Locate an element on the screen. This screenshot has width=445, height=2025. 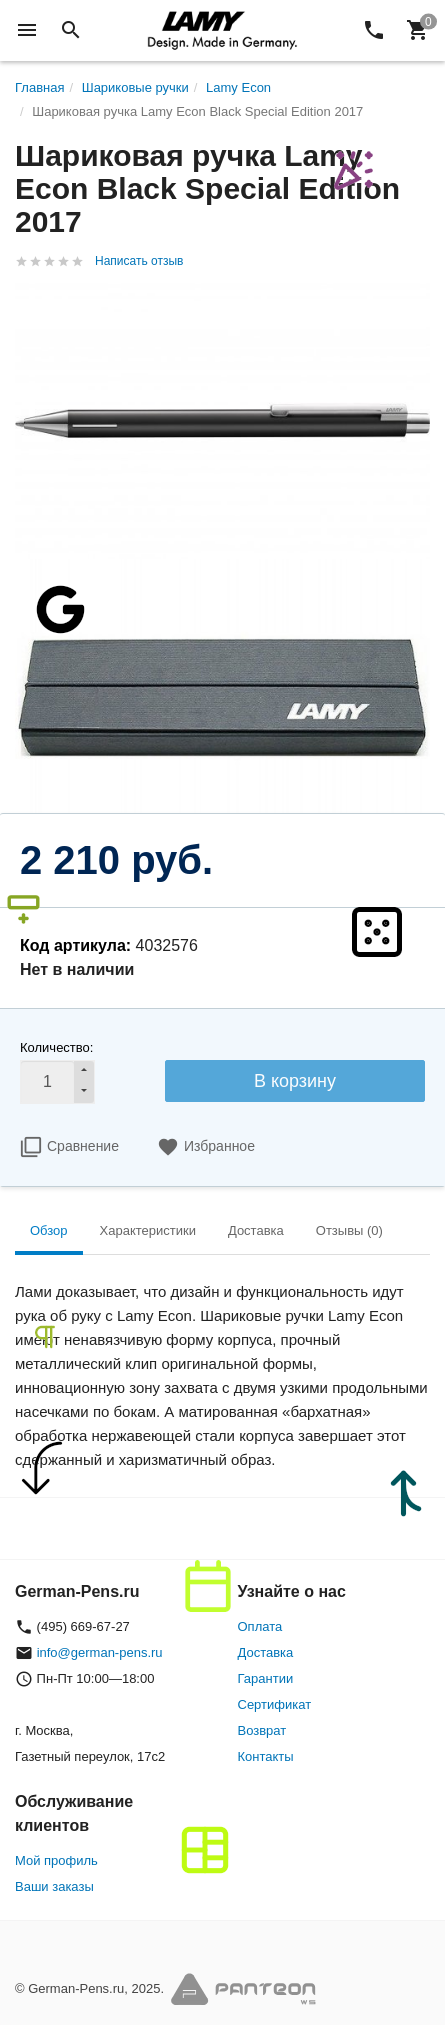
insert a new row below is located at coordinates (23, 909).